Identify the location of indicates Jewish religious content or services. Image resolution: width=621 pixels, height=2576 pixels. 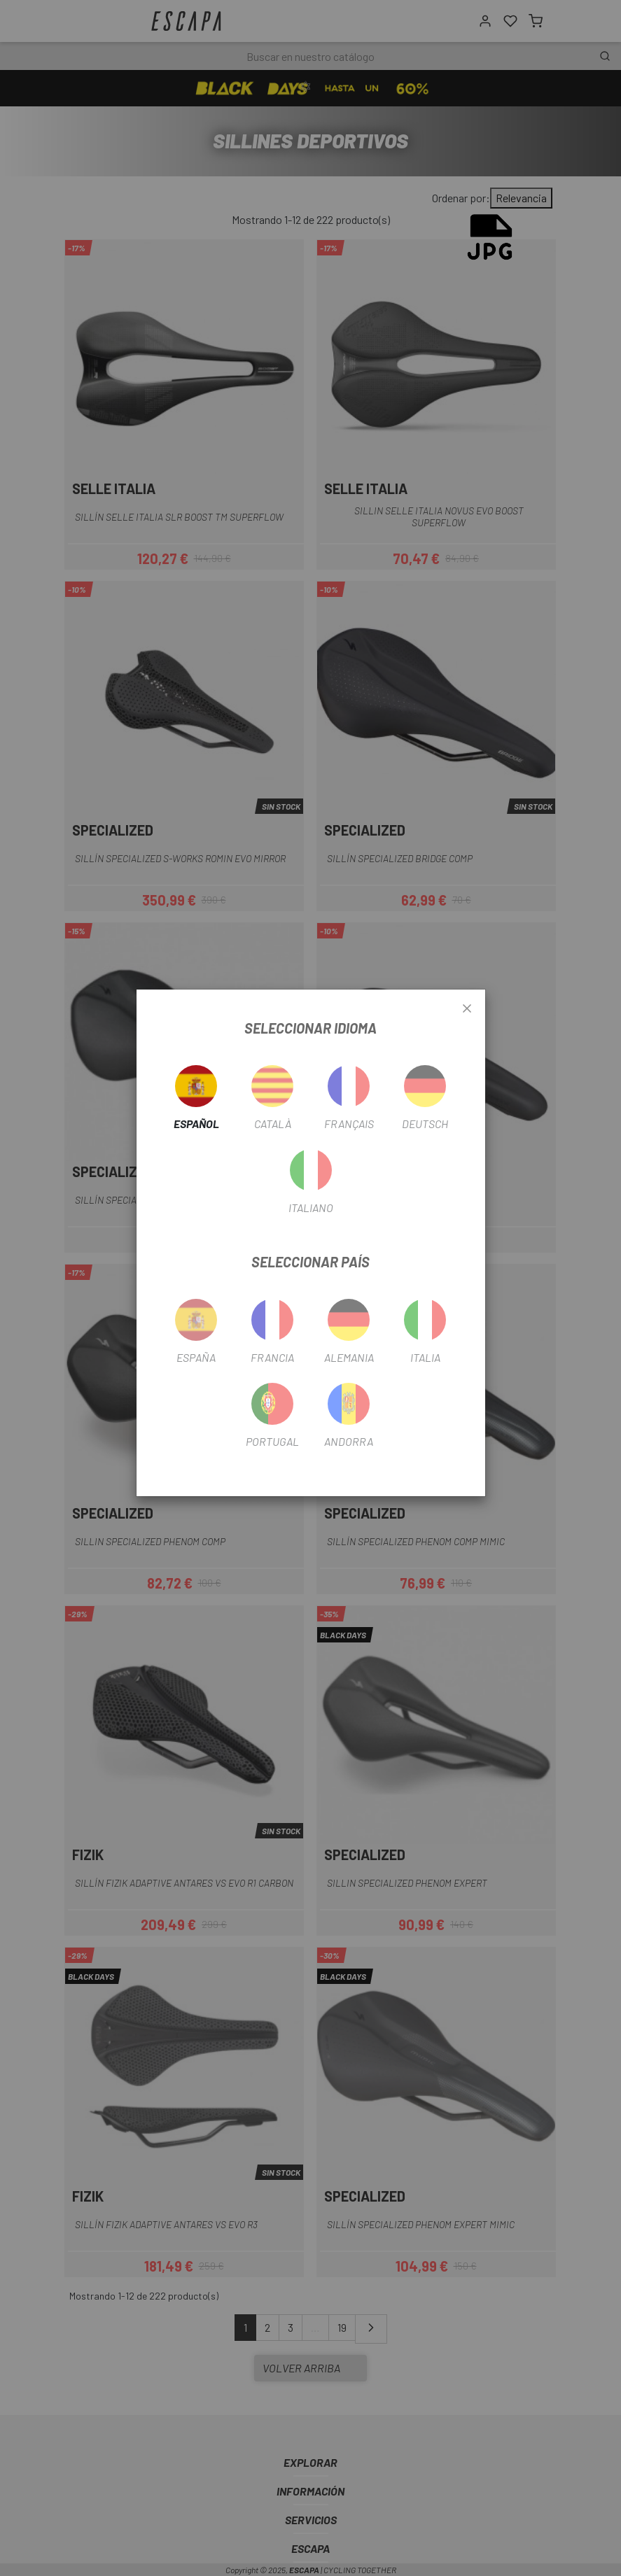
(305, 86).